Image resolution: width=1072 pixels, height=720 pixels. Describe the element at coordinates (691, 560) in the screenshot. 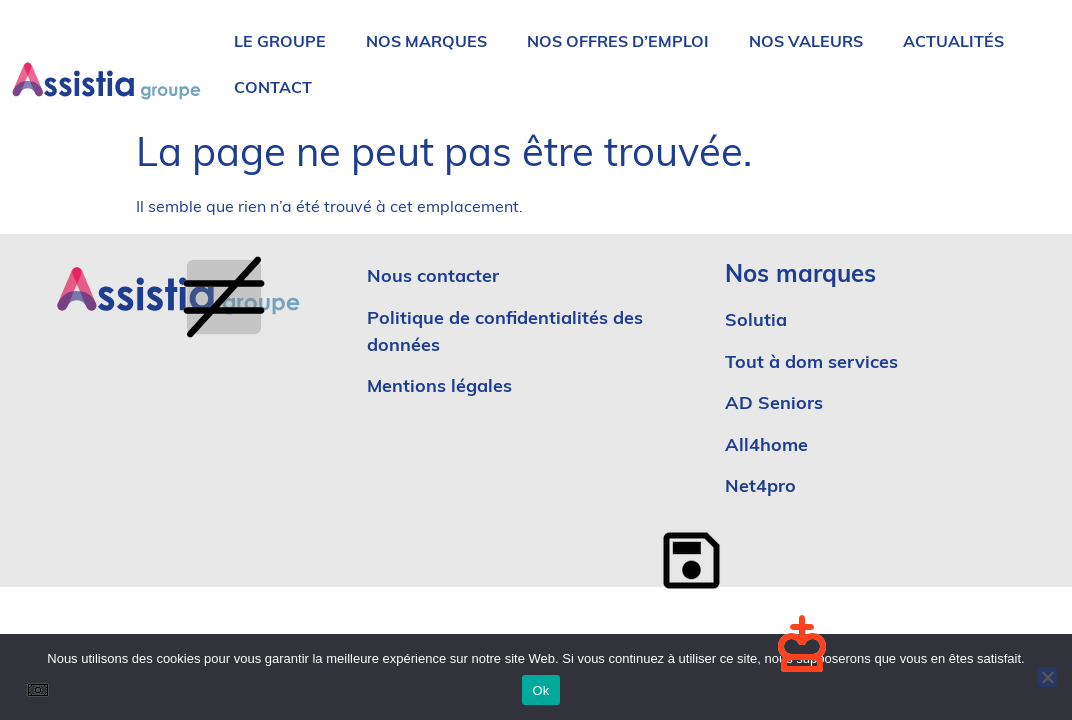

I see `save current file or document` at that location.